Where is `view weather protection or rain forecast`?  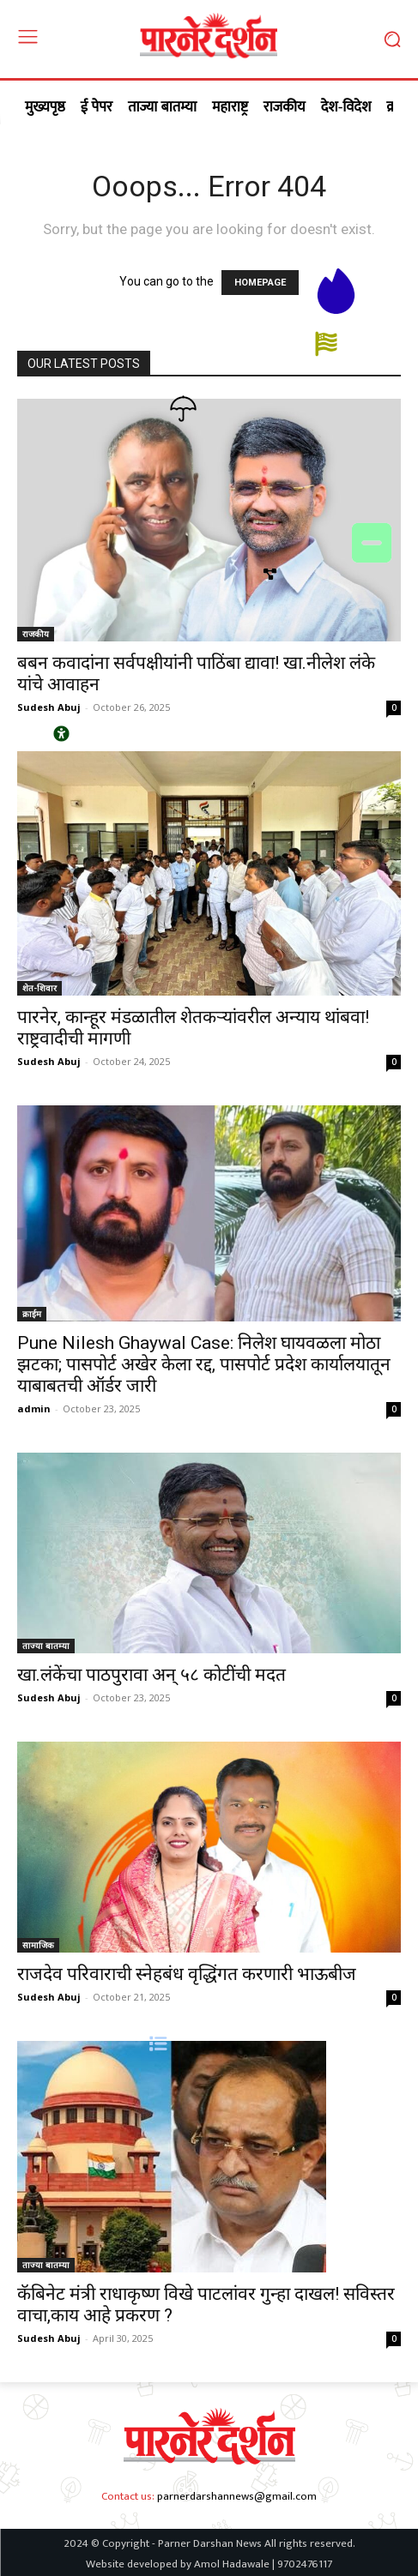
view weather protection or rain forecast is located at coordinates (183, 408).